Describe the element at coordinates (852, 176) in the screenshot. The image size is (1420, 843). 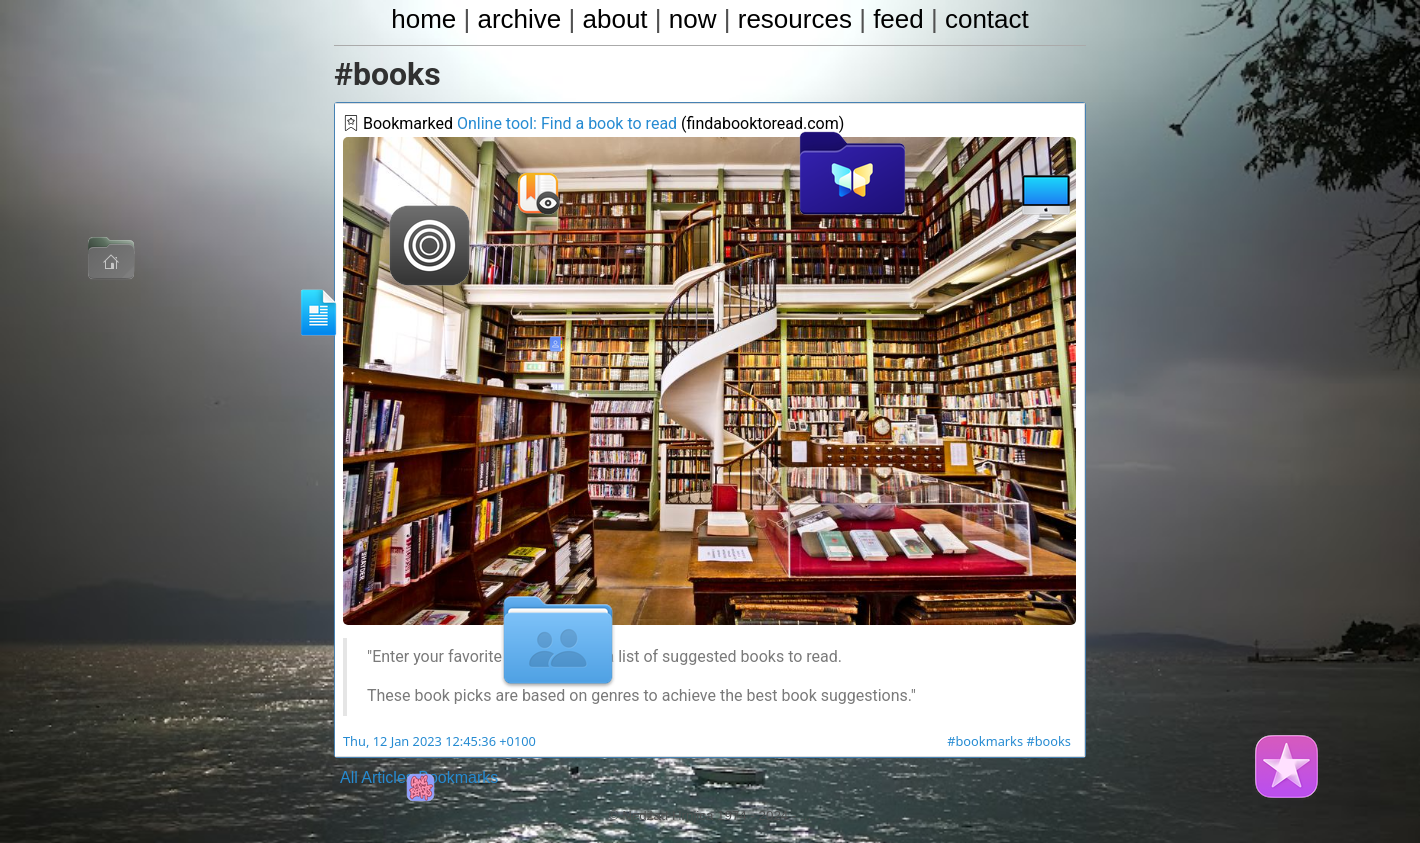
I see `open wondershare ubackit backup folder` at that location.